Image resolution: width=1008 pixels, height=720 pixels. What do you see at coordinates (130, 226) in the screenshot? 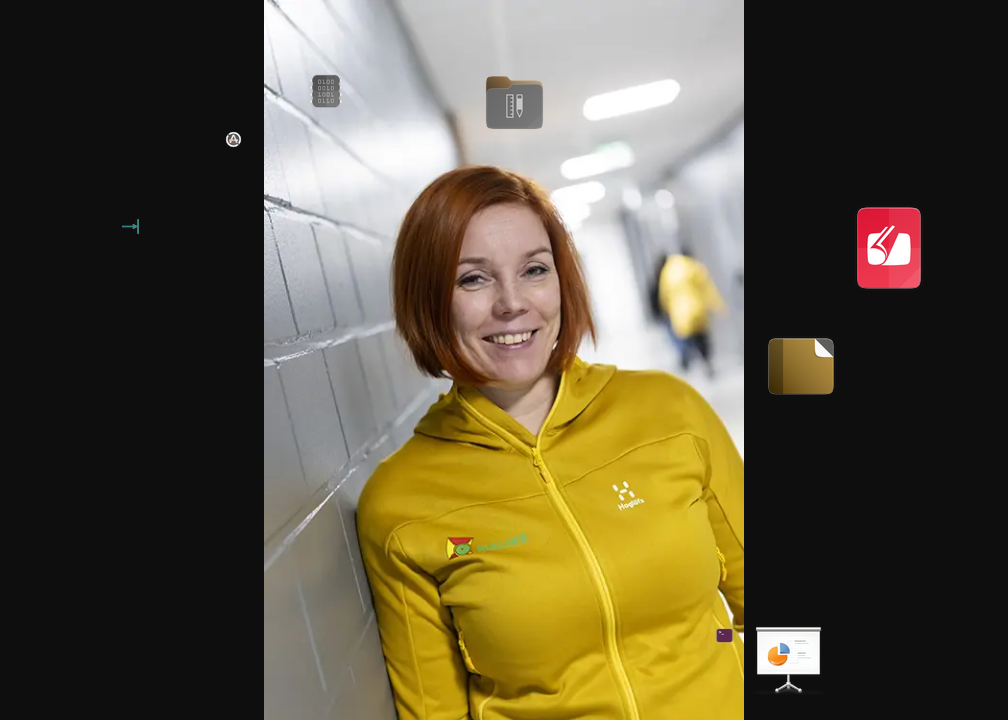
I see `go to the last item or page` at bounding box center [130, 226].